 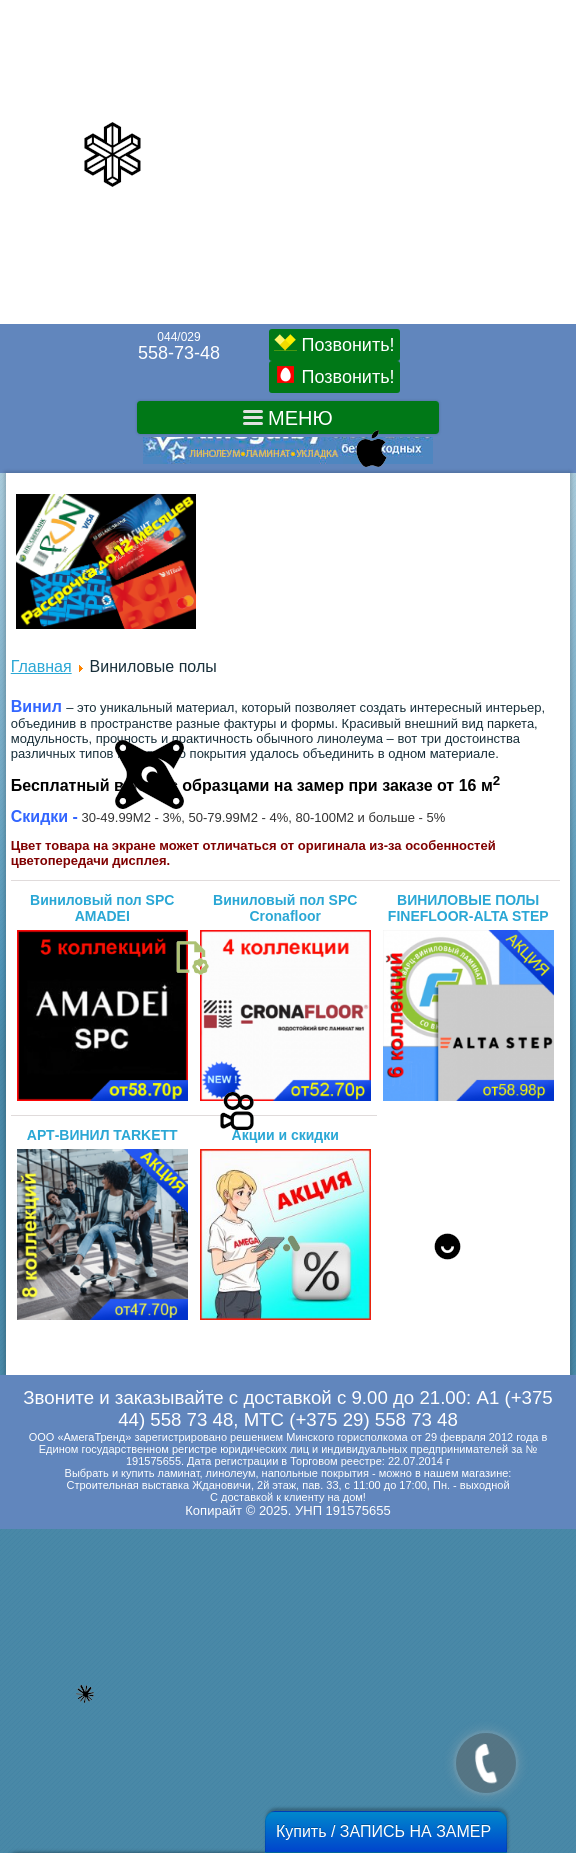 What do you see at coordinates (85, 1694) in the screenshot?
I see `open the Claude AI assistant app` at bounding box center [85, 1694].